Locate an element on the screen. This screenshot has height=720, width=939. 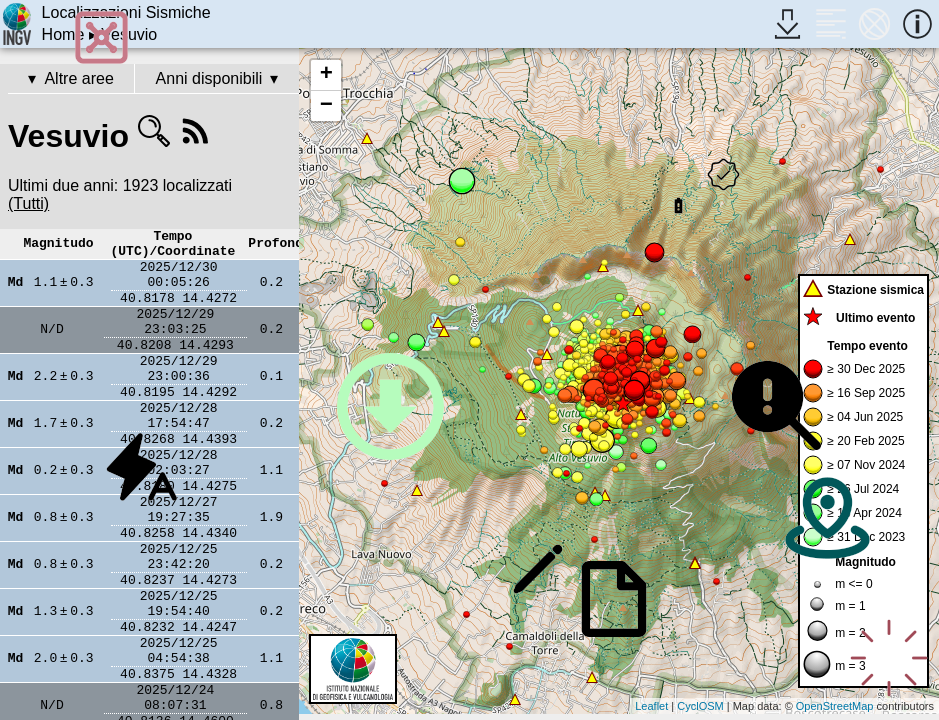
view or open a file is located at coordinates (614, 599).